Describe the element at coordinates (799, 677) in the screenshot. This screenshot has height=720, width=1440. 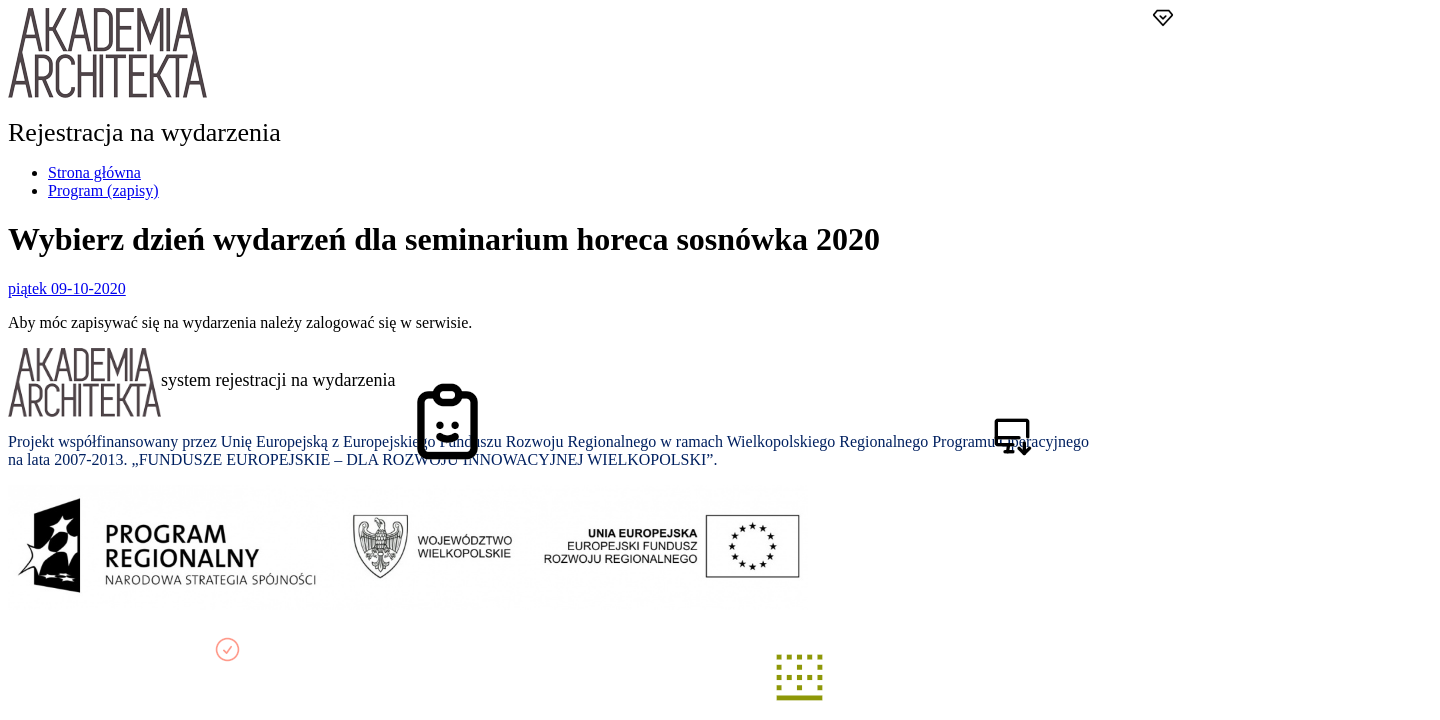
I see `apply bottom border to selected cells` at that location.